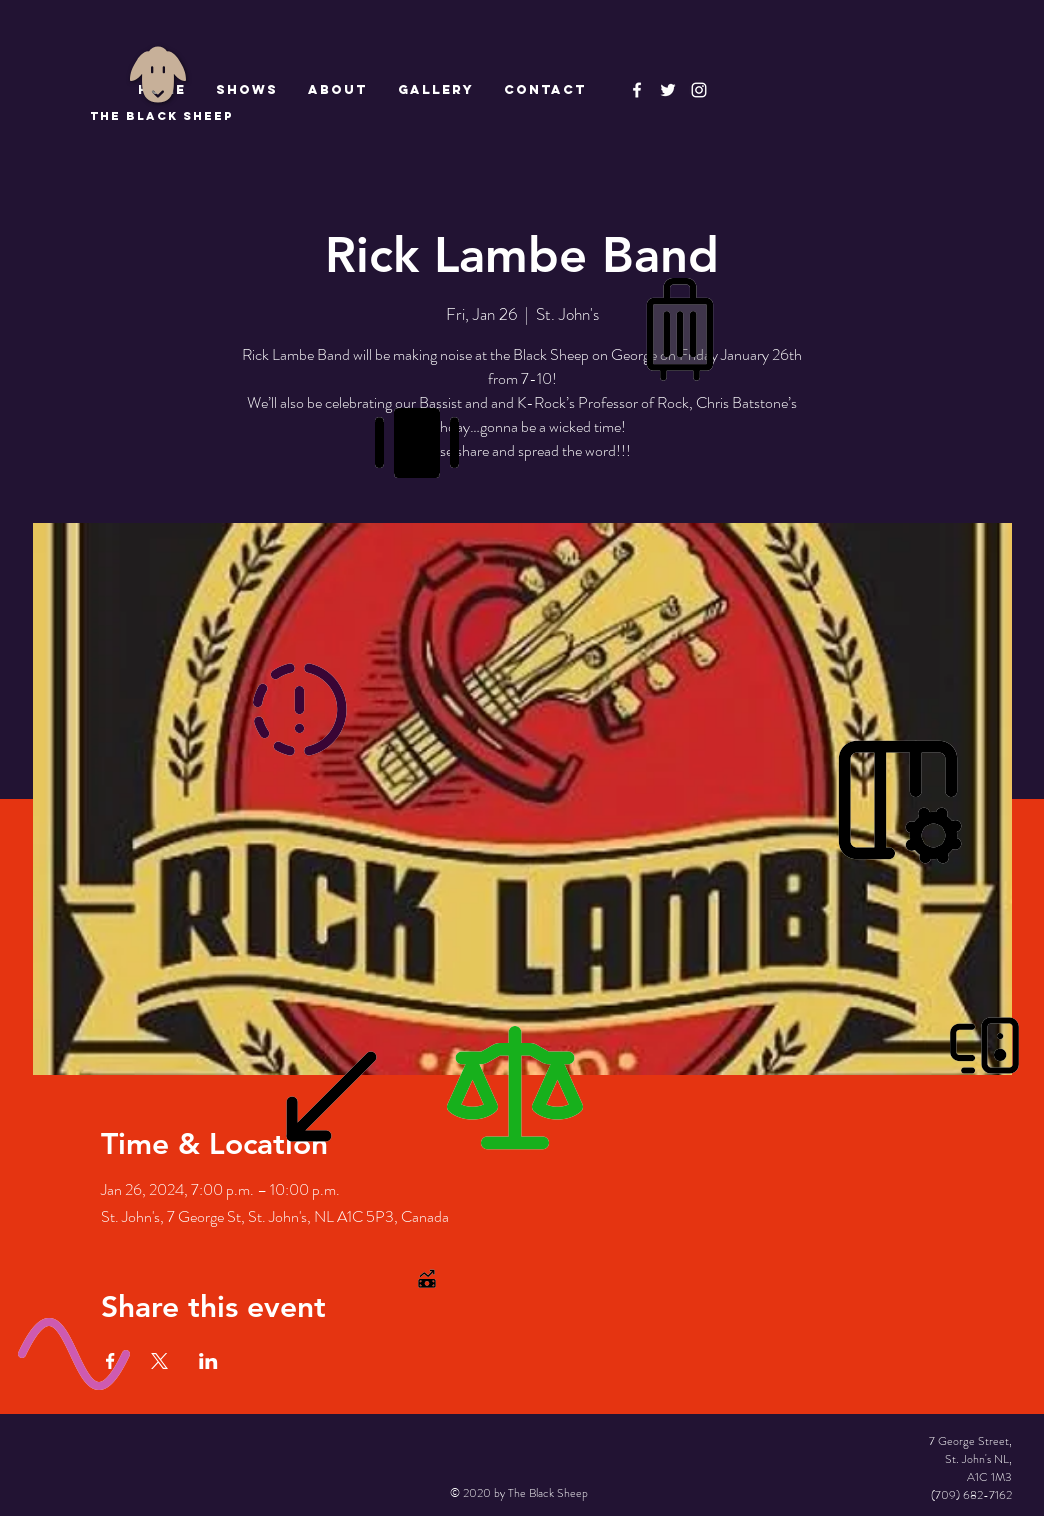 The height and width of the screenshot is (1516, 1044). What do you see at coordinates (417, 445) in the screenshot?
I see `view stories or card-based content` at bounding box center [417, 445].